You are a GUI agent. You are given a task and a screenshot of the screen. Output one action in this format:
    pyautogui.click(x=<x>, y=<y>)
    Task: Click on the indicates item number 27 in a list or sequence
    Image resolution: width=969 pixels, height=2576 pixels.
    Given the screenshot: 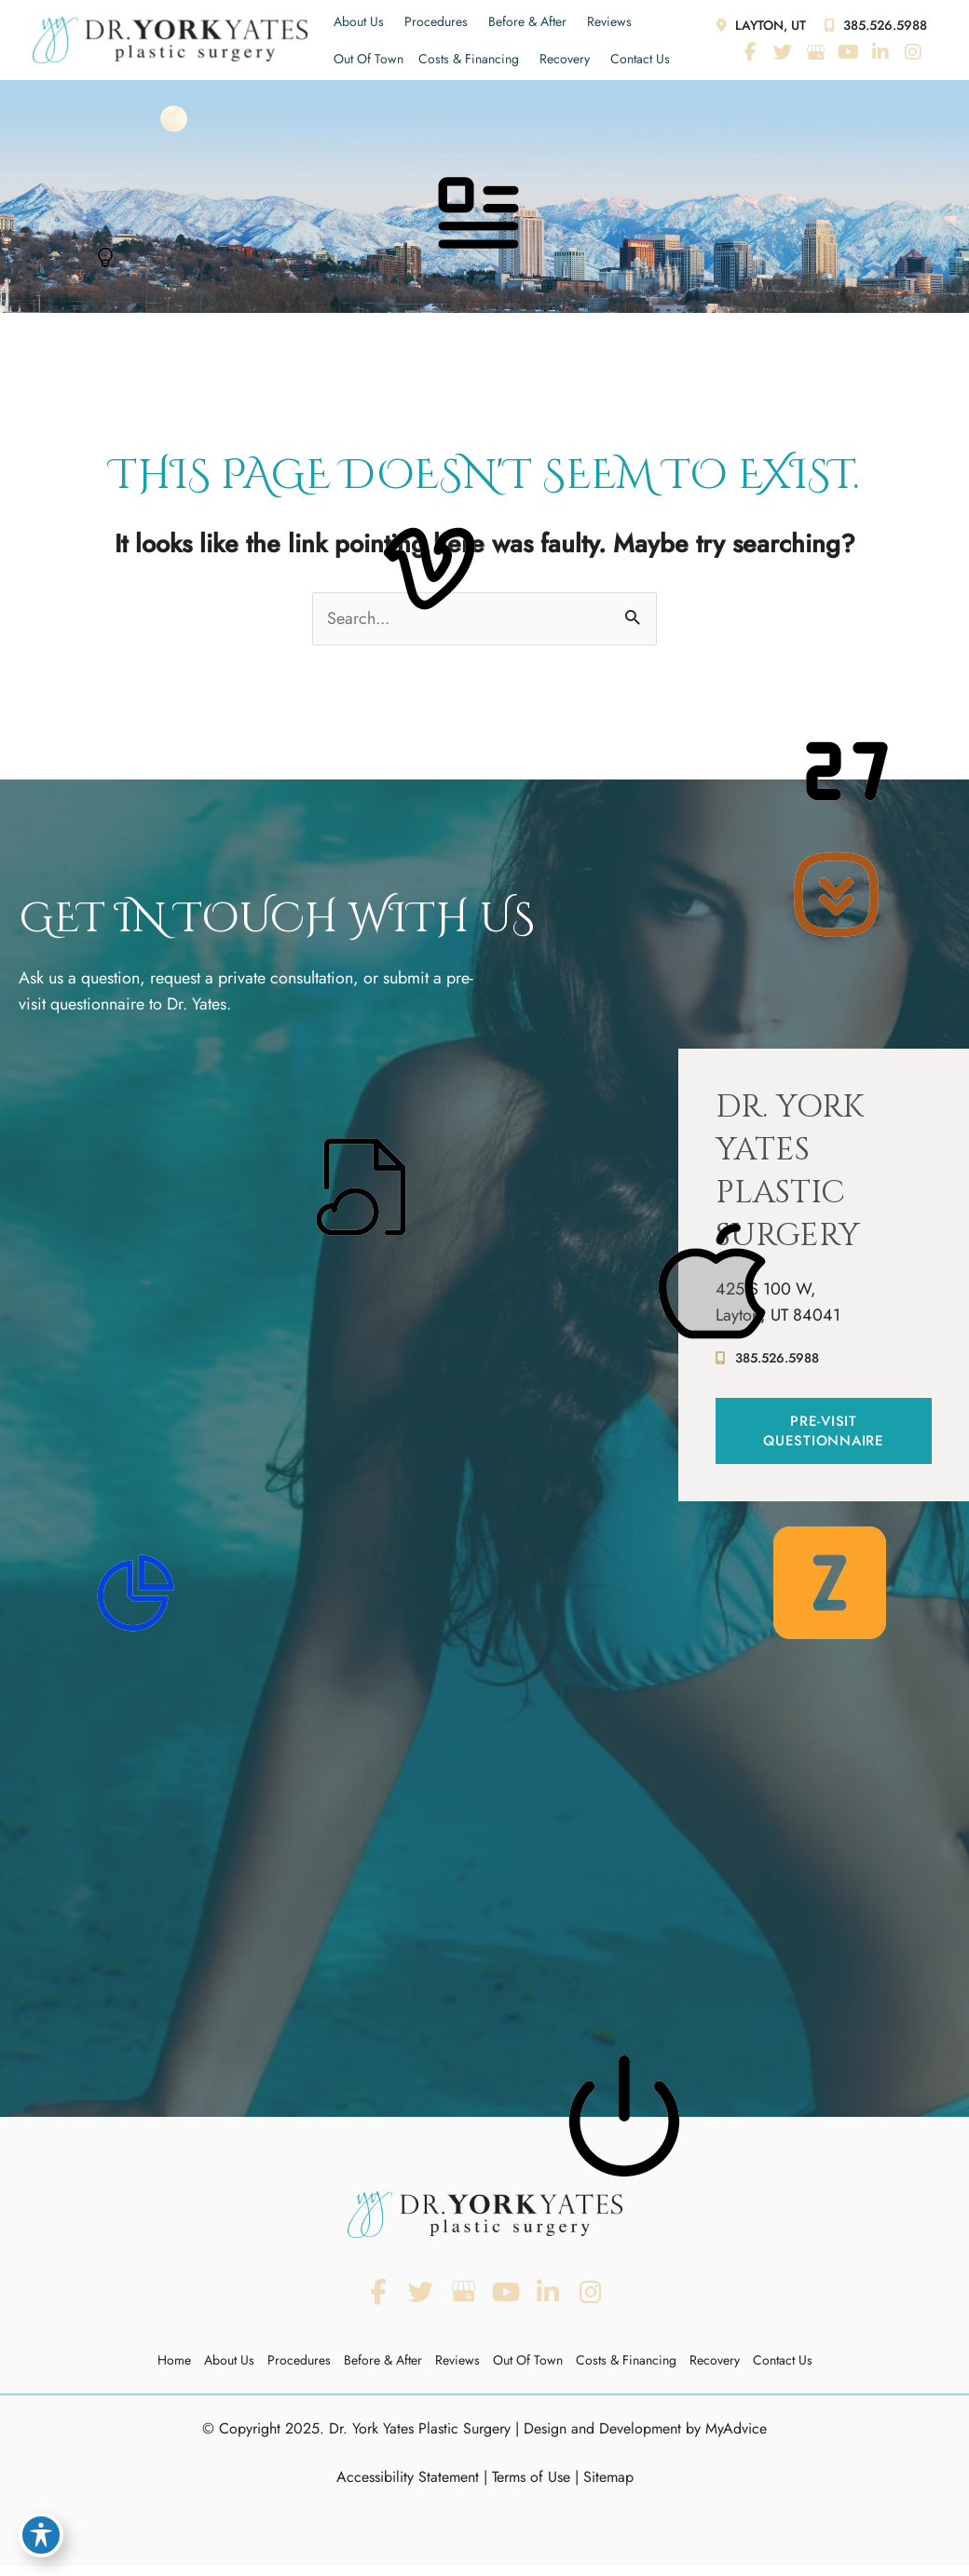 What is the action you would take?
    pyautogui.click(x=847, y=771)
    